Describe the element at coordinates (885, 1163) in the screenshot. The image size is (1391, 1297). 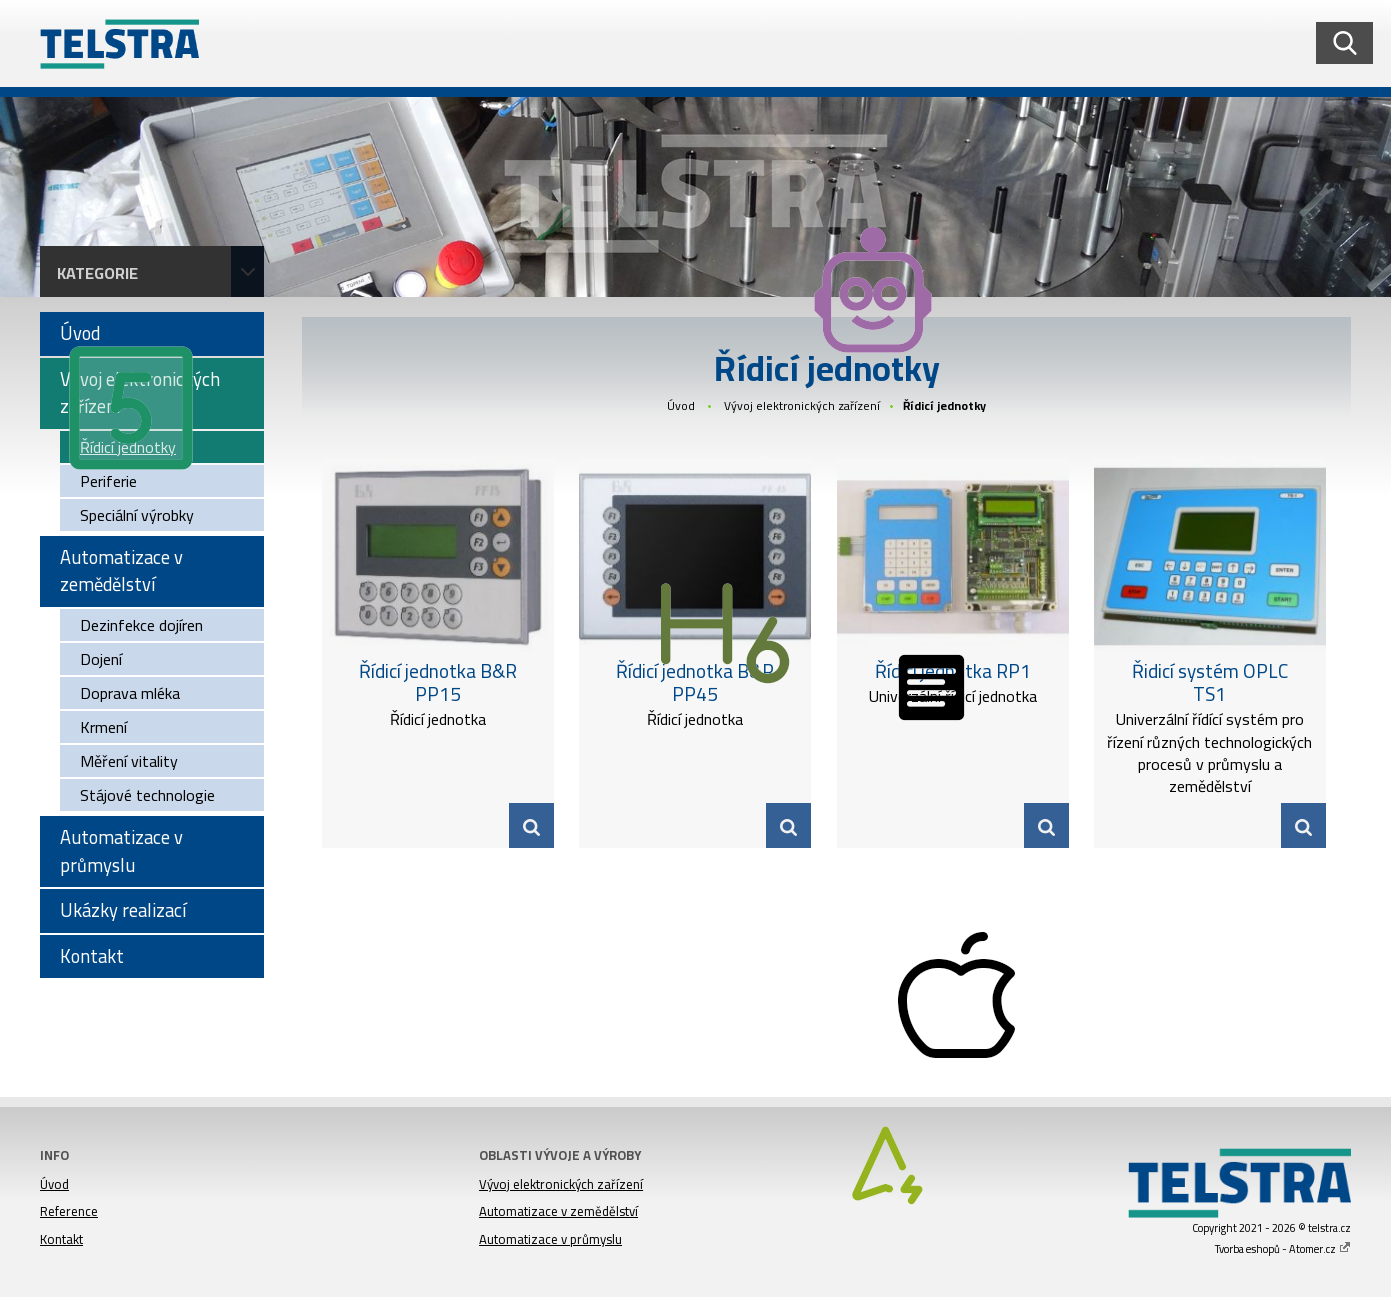
I see `quick navigation or fast route option` at that location.